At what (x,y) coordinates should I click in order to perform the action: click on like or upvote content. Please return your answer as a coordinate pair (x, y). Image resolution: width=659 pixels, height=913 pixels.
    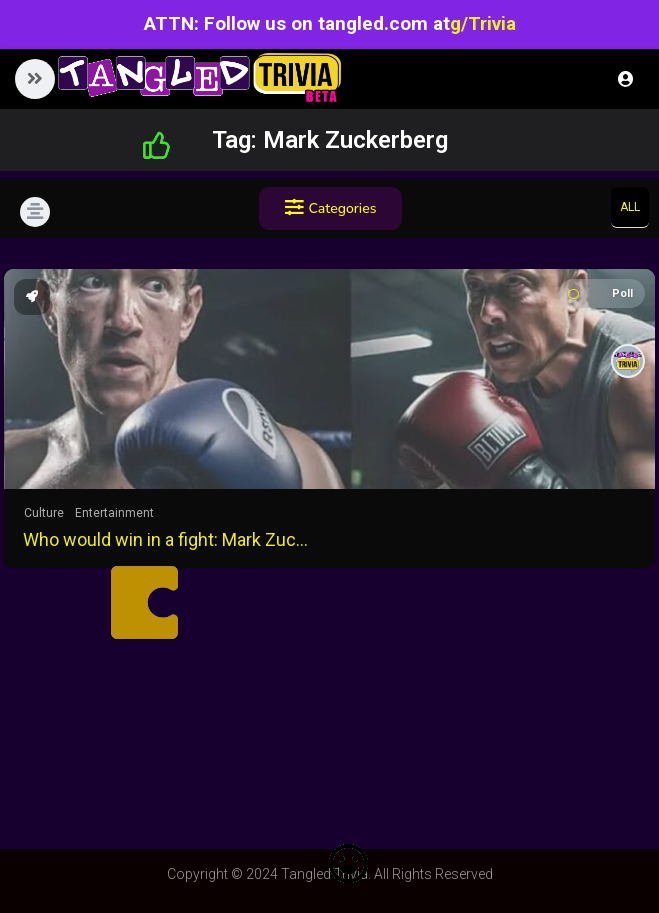
    Looking at the image, I should click on (156, 146).